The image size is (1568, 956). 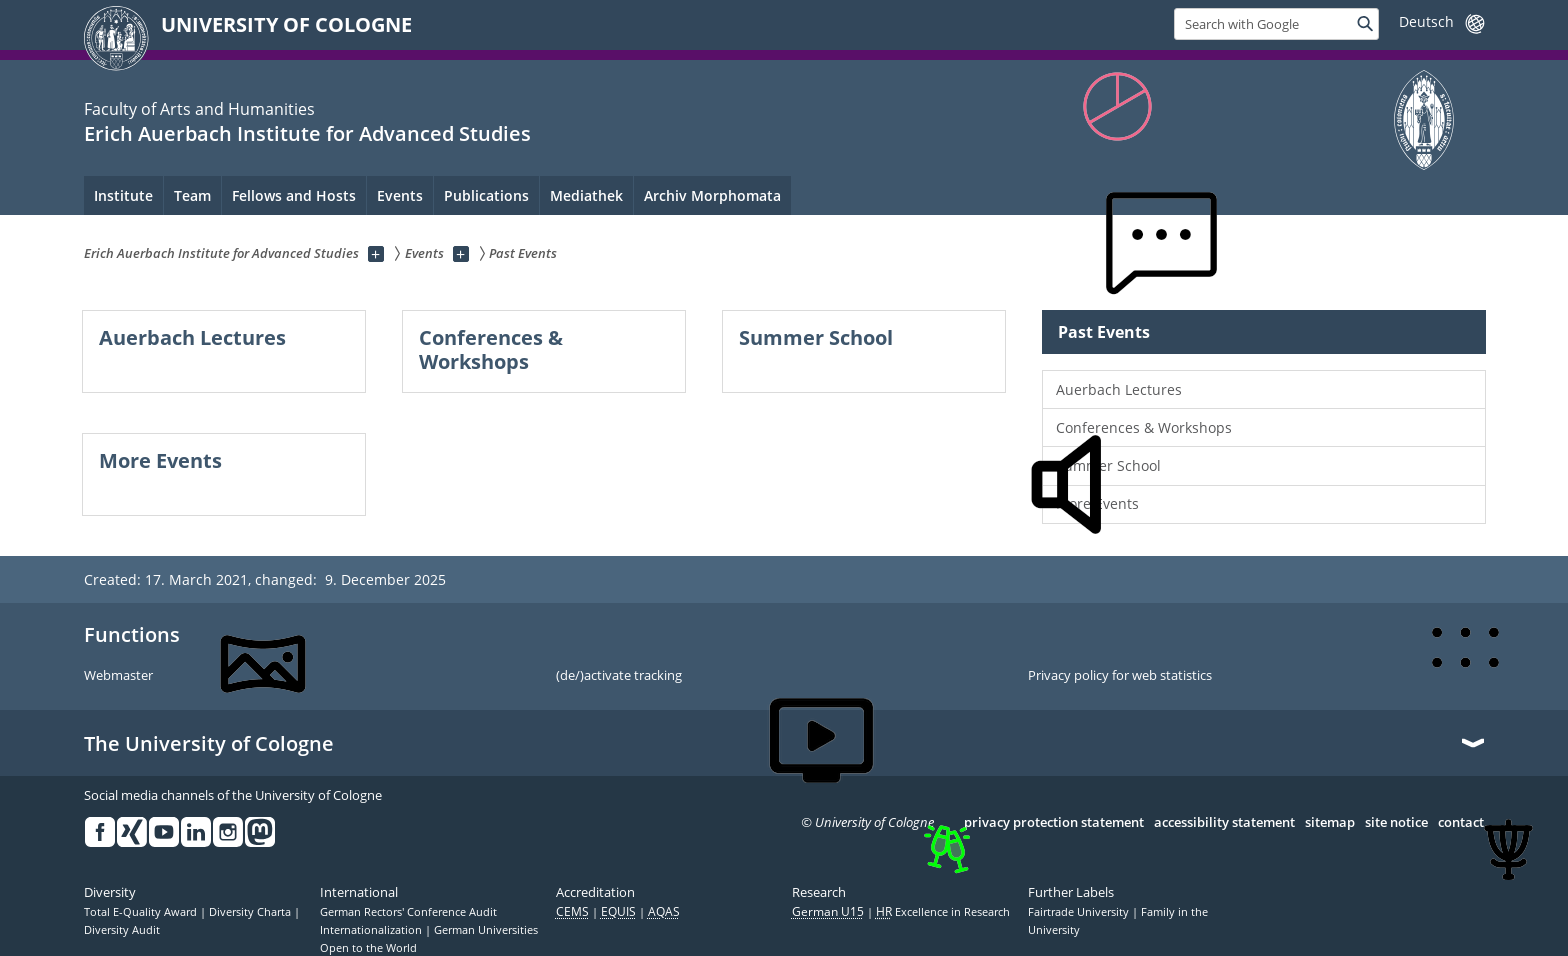 What do you see at coordinates (948, 849) in the screenshot?
I see `celebrate an achievement or milestone` at bounding box center [948, 849].